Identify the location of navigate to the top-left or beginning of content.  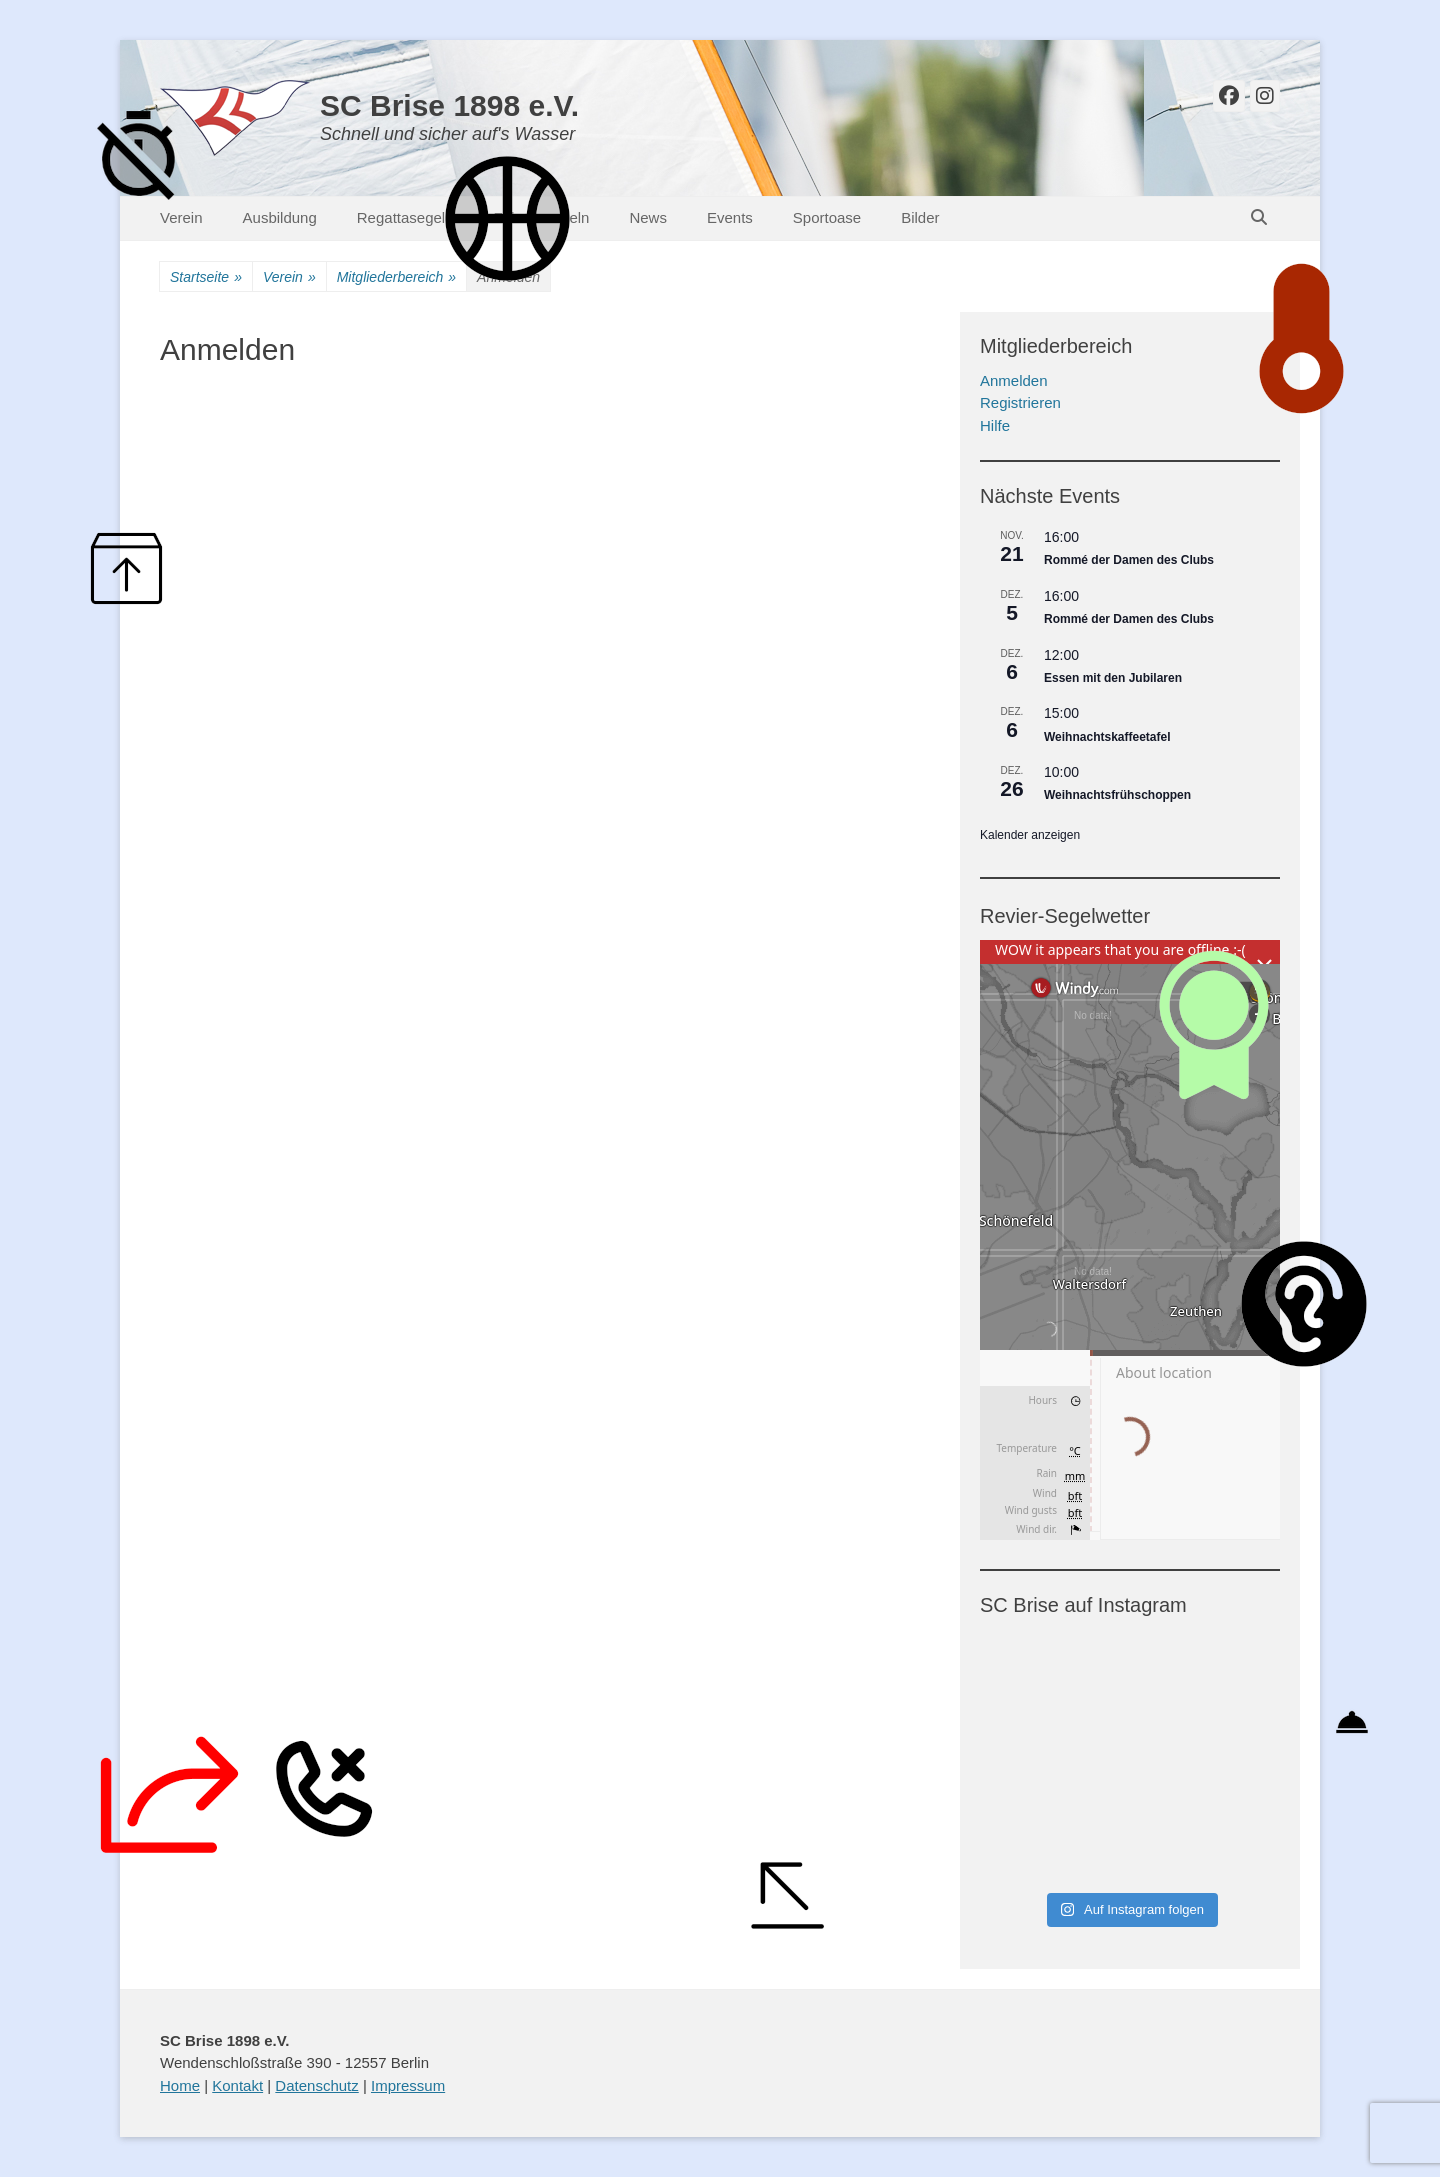
(784, 1895).